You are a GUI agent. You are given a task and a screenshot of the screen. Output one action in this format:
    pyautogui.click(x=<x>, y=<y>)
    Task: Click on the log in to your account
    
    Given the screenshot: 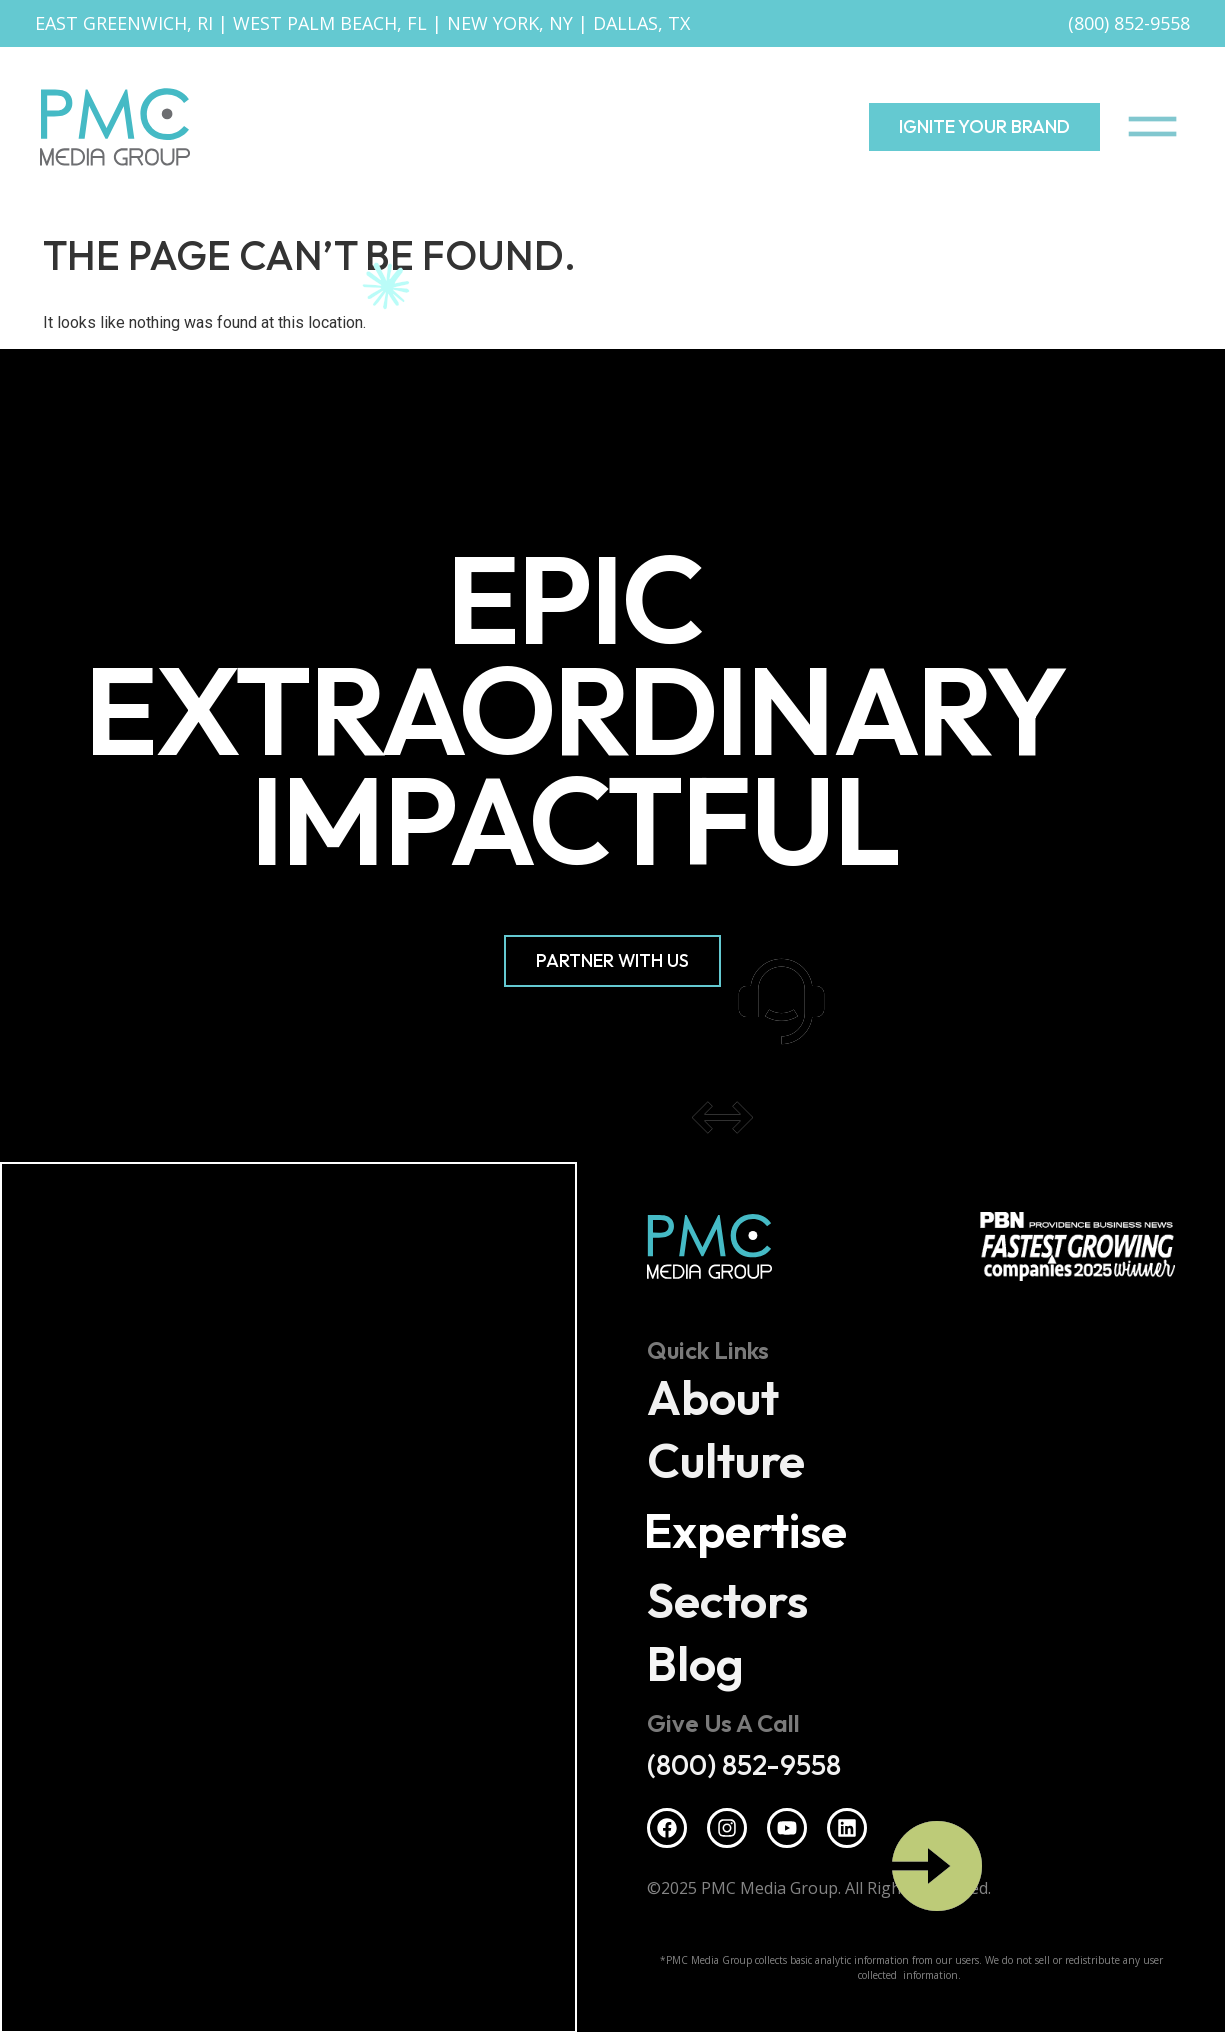 What is the action you would take?
    pyautogui.click(x=937, y=1866)
    